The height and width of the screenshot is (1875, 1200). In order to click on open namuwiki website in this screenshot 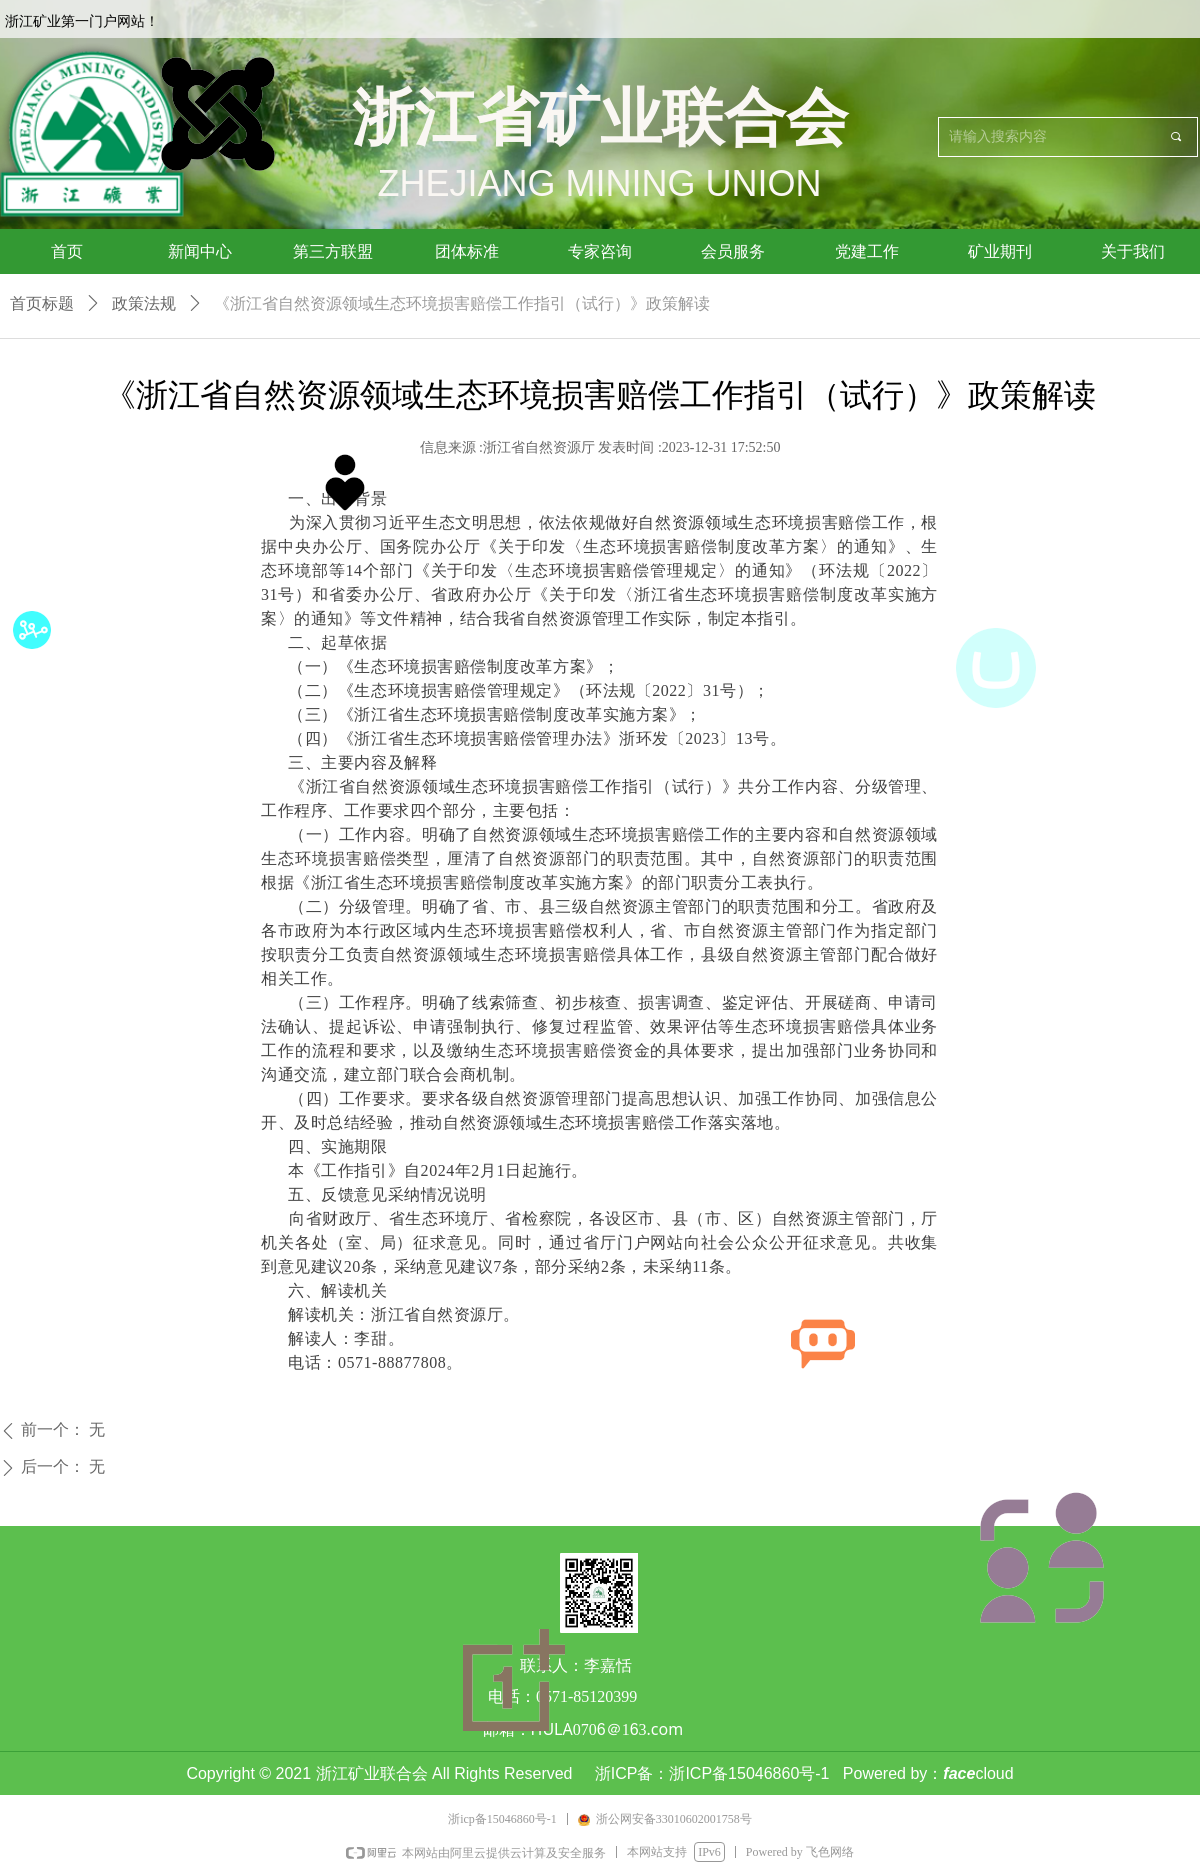, I will do `click(32, 630)`.